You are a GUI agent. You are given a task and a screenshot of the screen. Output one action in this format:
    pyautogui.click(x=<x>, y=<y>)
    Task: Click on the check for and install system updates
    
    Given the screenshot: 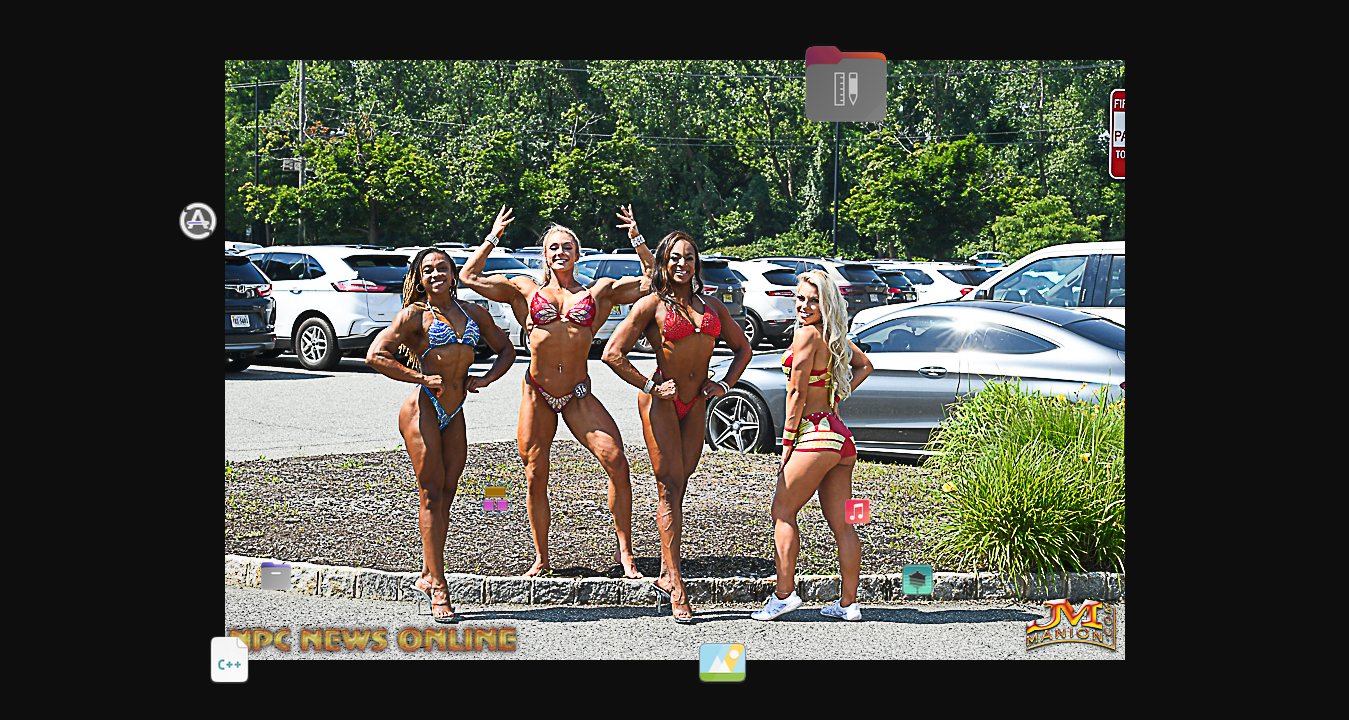 What is the action you would take?
    pyautogui.click(x=198, y=221)
    